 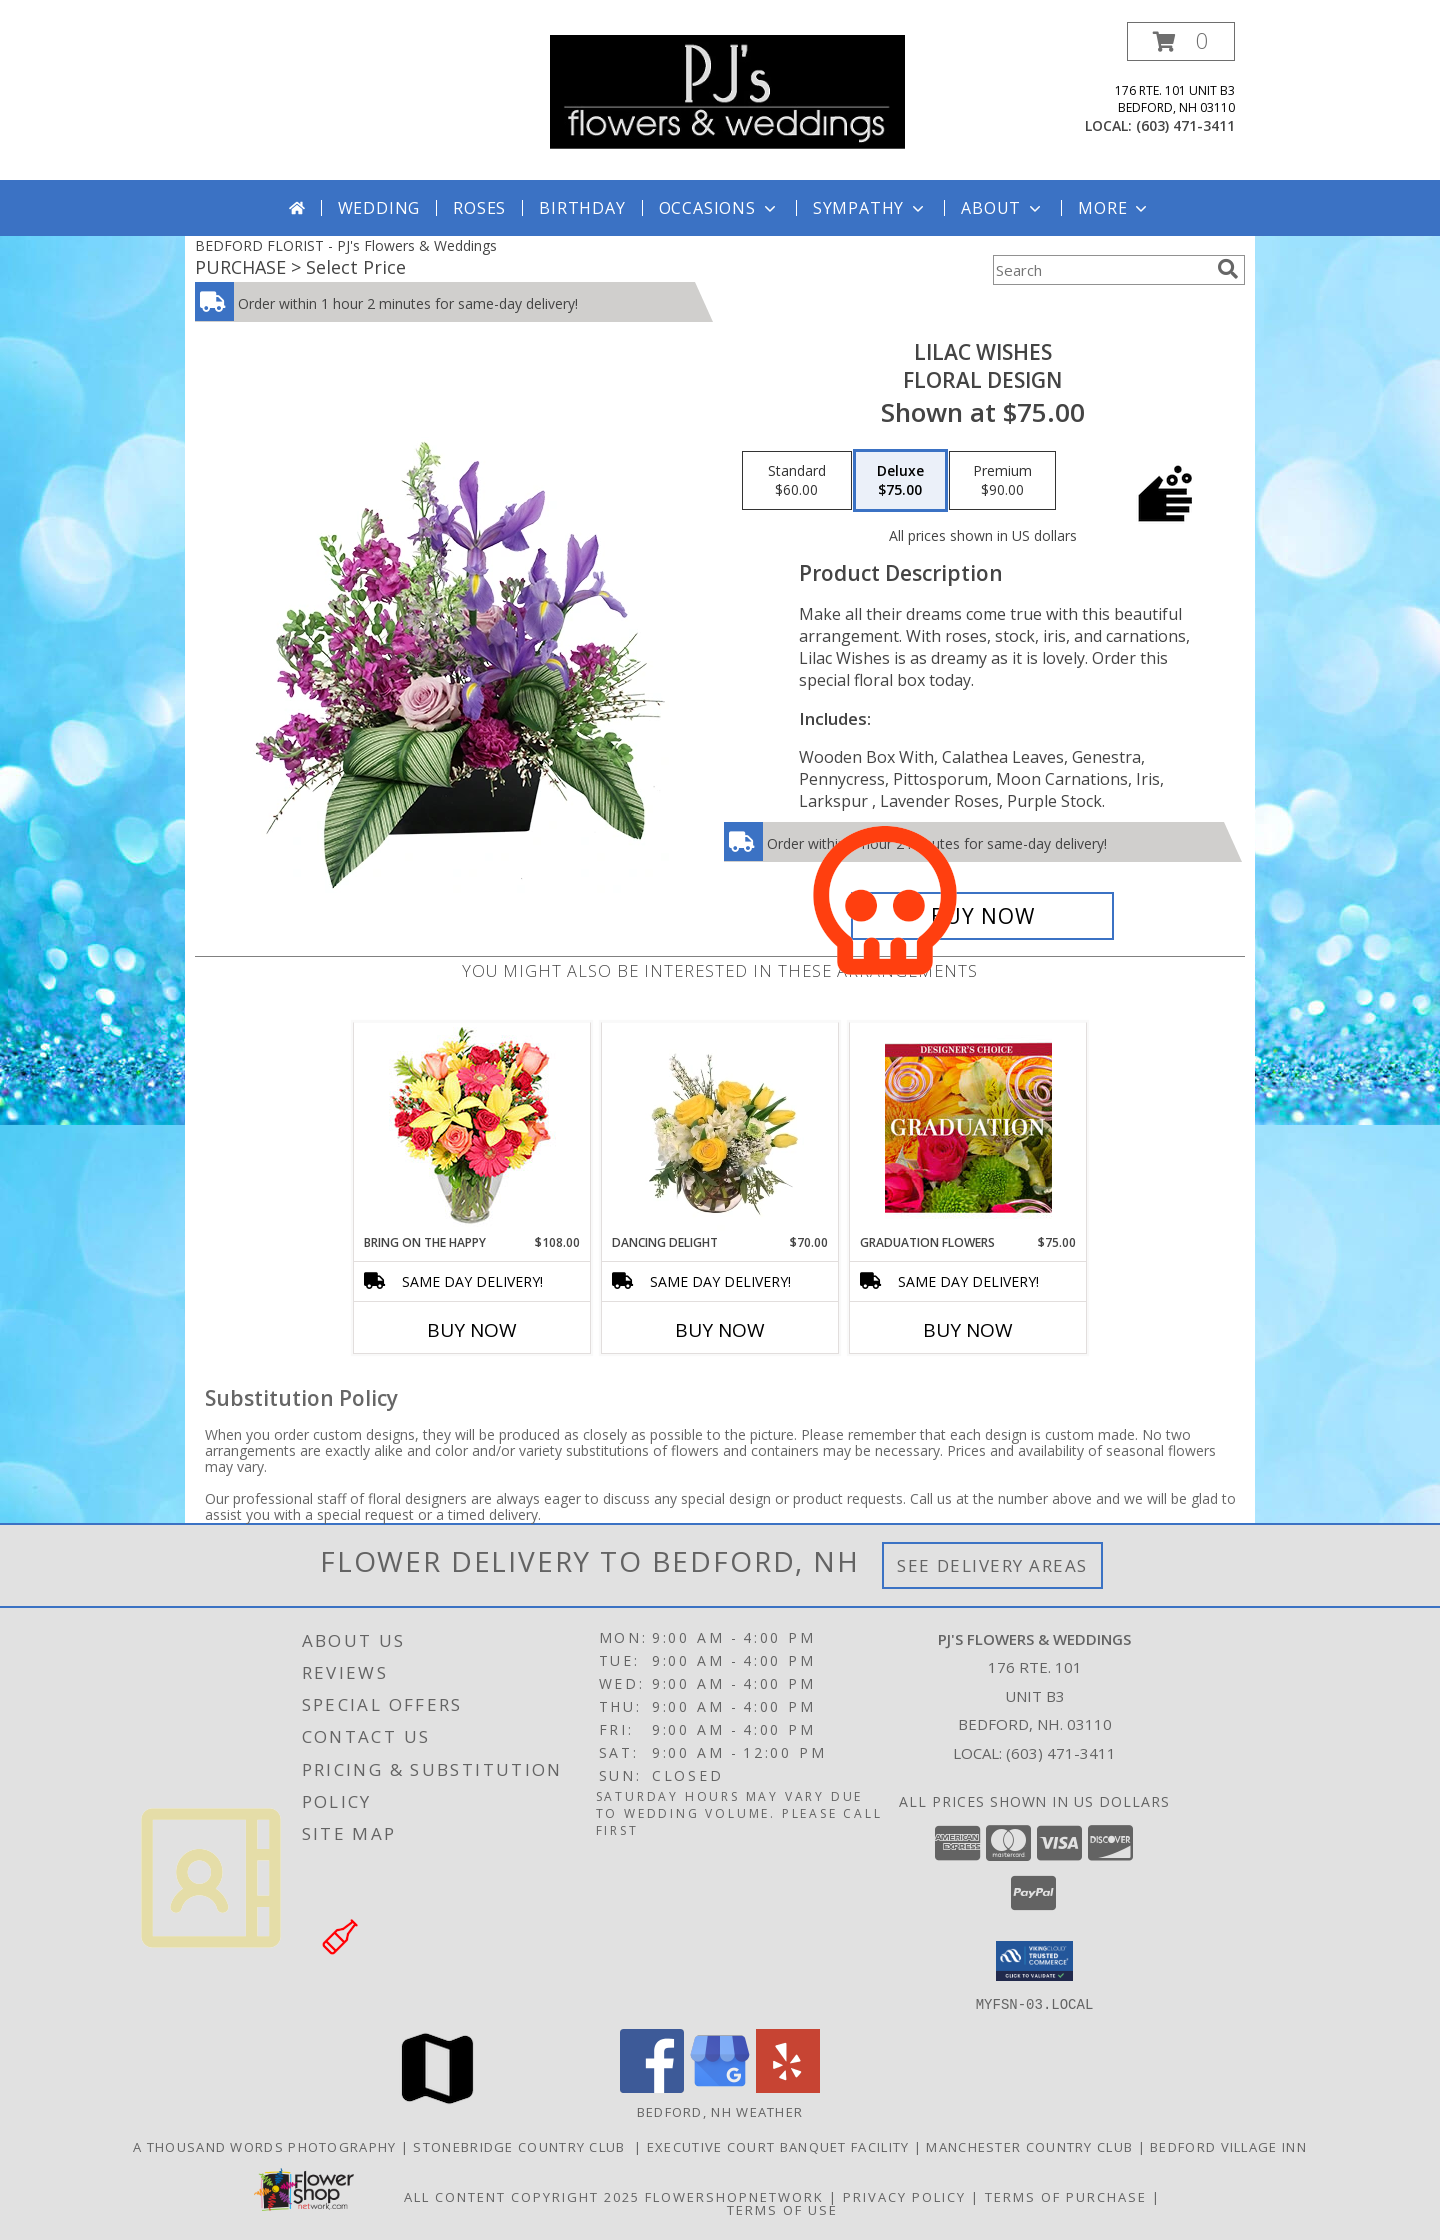 What do you see at coordinates (437, 2068) in the screenshot?
I see `open map view` at bounding box center [437, 2068].